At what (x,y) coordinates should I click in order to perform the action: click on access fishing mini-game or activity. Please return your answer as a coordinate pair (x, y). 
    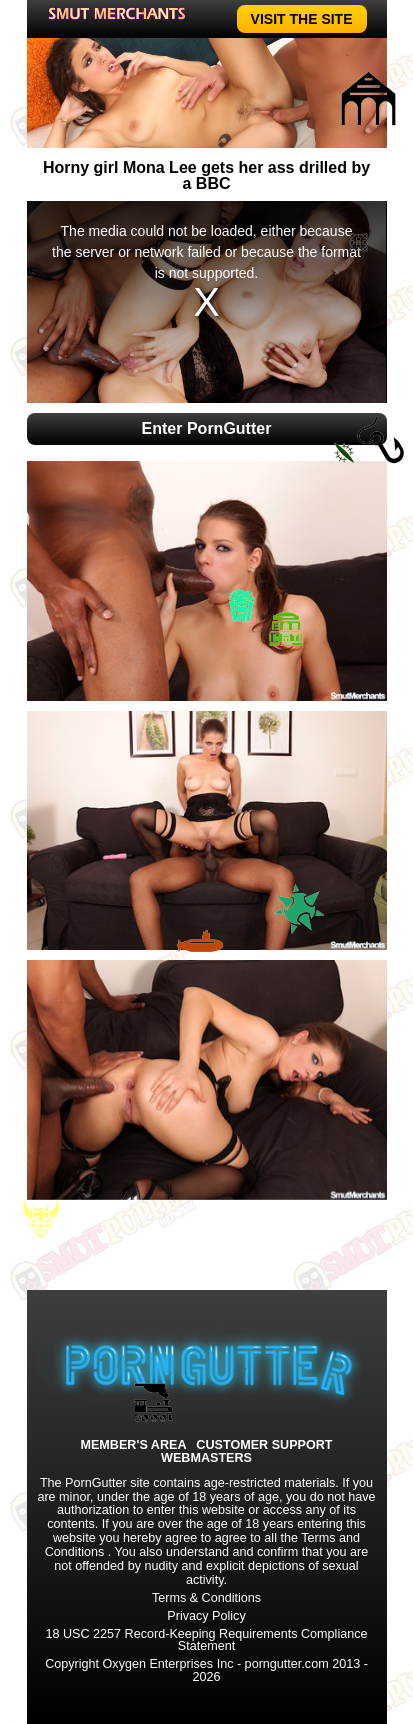
    Looking at the image, I should click on (381, 440).